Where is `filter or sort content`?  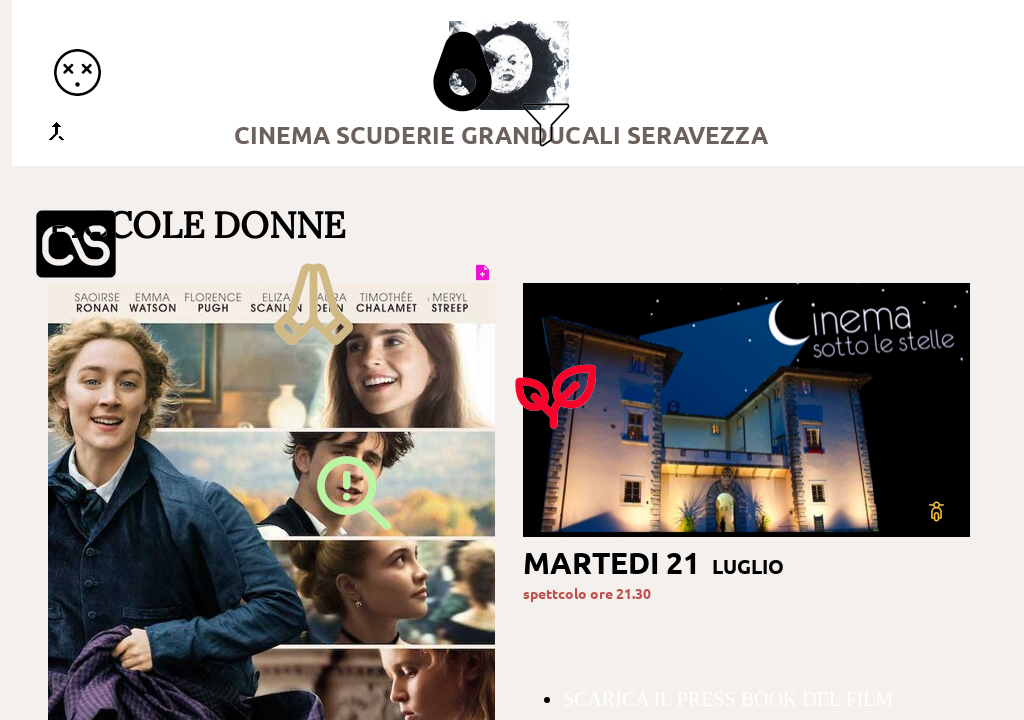 filter or sort content is located at coordinates (546, 123).